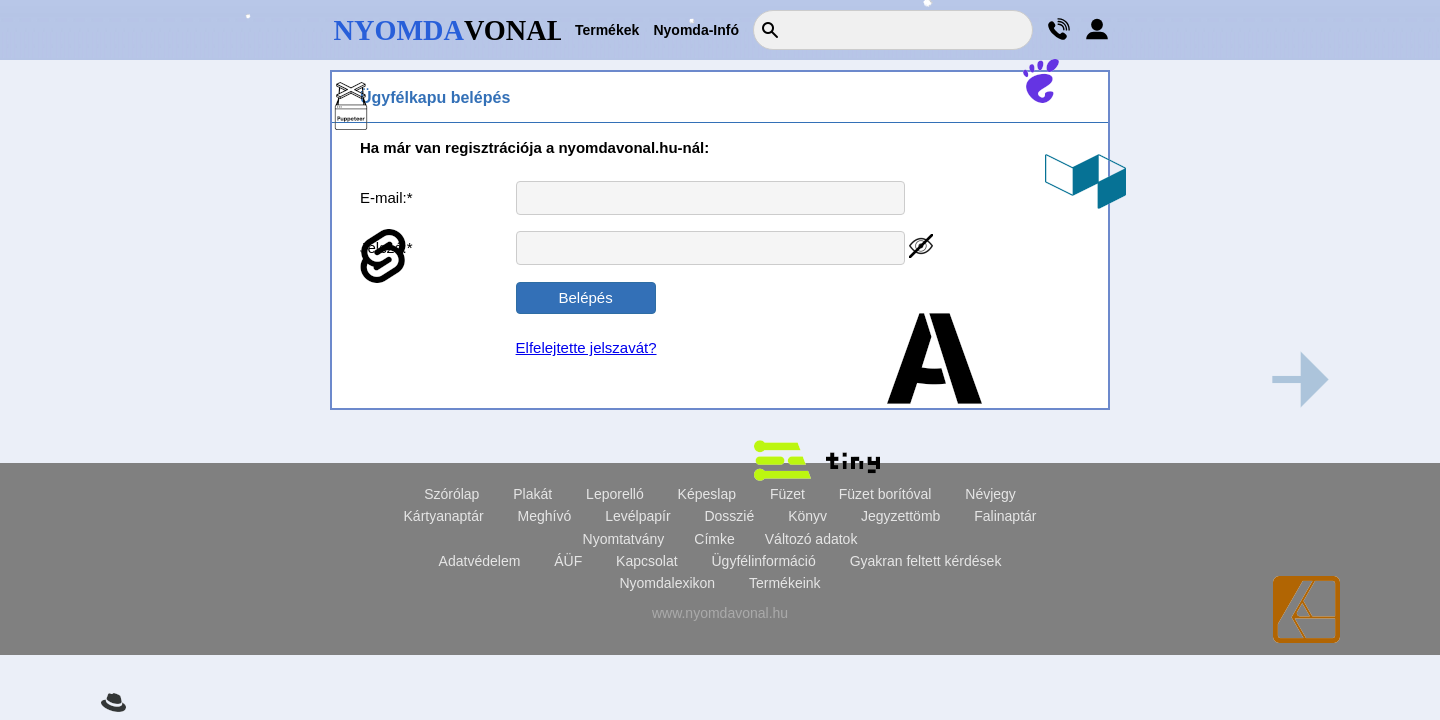 This screenshot has width=1440, height=720. What do you see at coordinates (782, 460) in the screenshot?
I see `open Edge Impulse platform` at bounding box center [782, 460].